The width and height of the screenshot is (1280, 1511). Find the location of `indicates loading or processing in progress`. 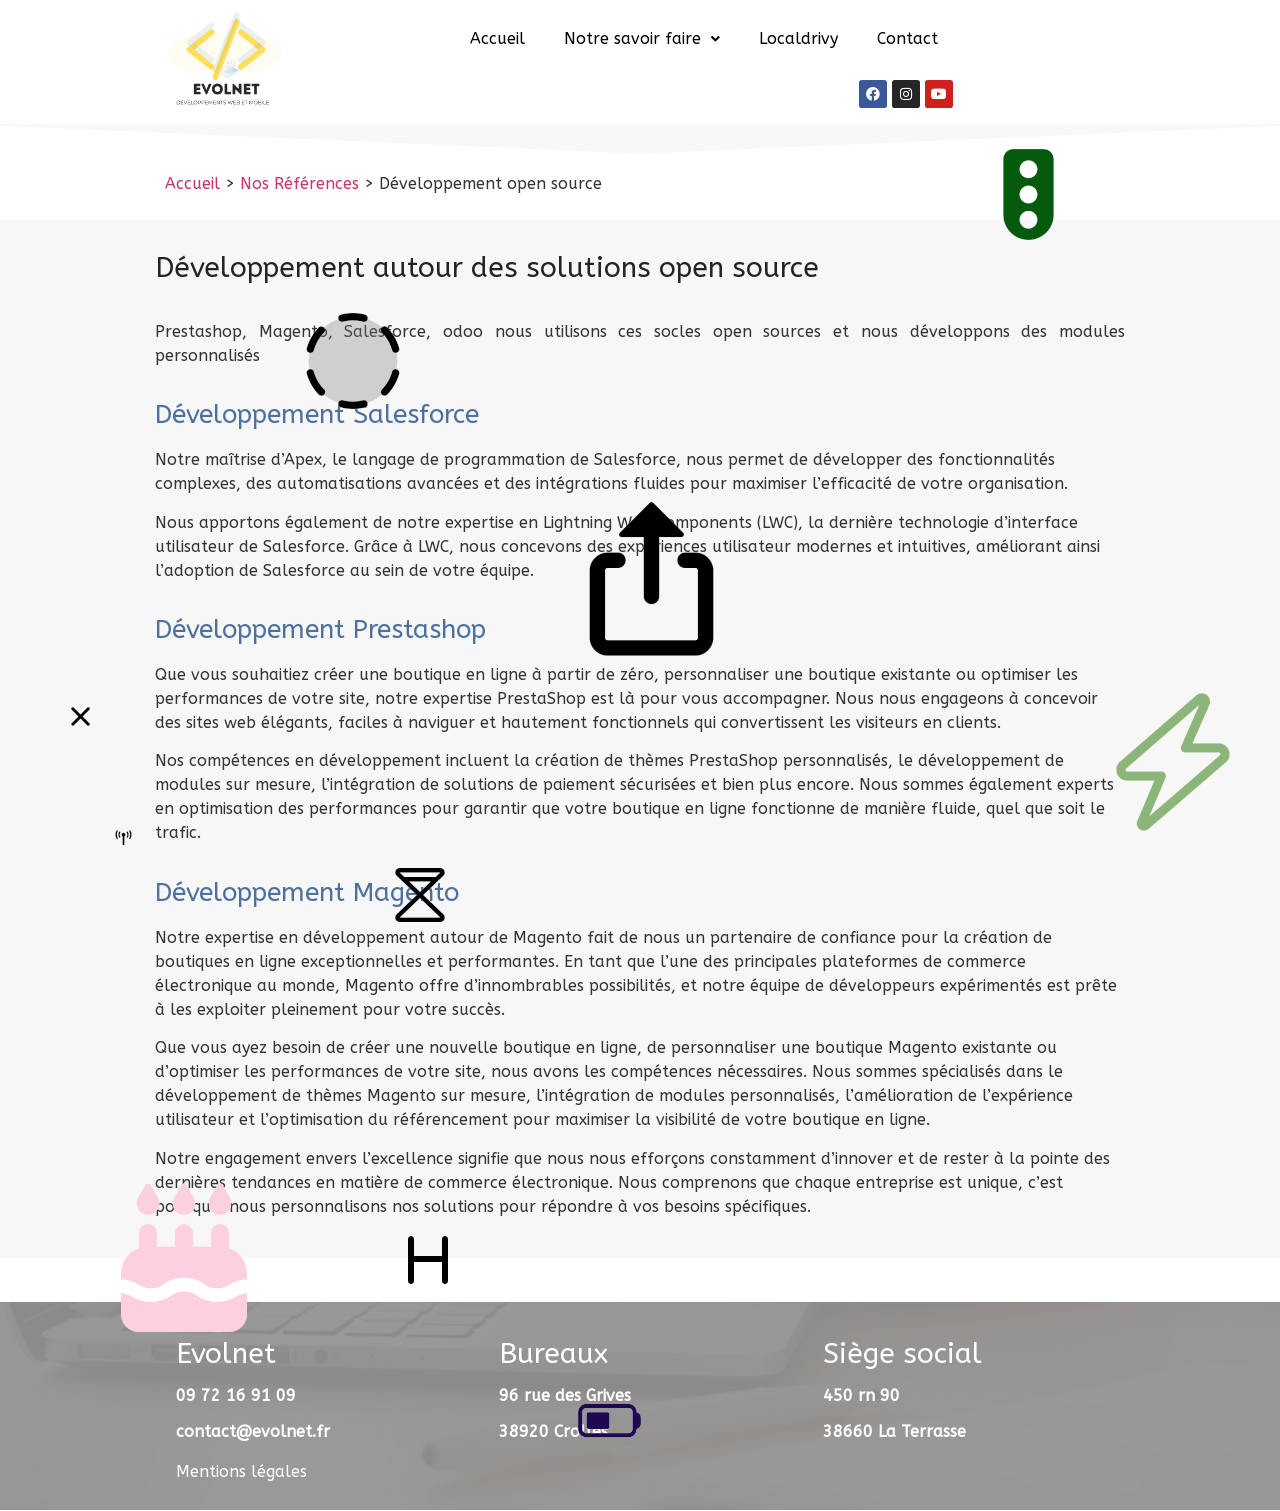

indicates loading or processing in progress is located at coordinates (353, 361).